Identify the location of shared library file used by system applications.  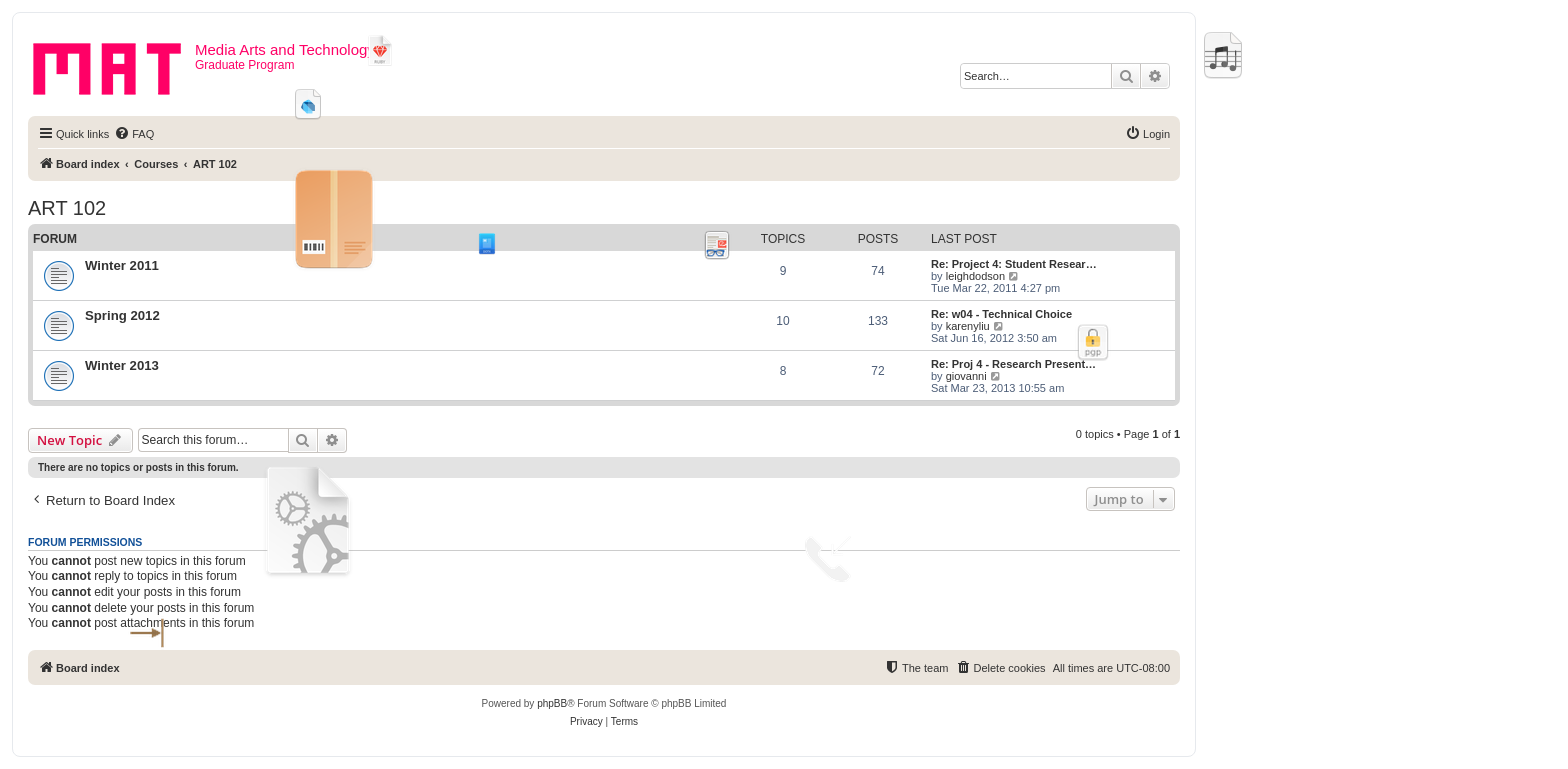
(308, 522).